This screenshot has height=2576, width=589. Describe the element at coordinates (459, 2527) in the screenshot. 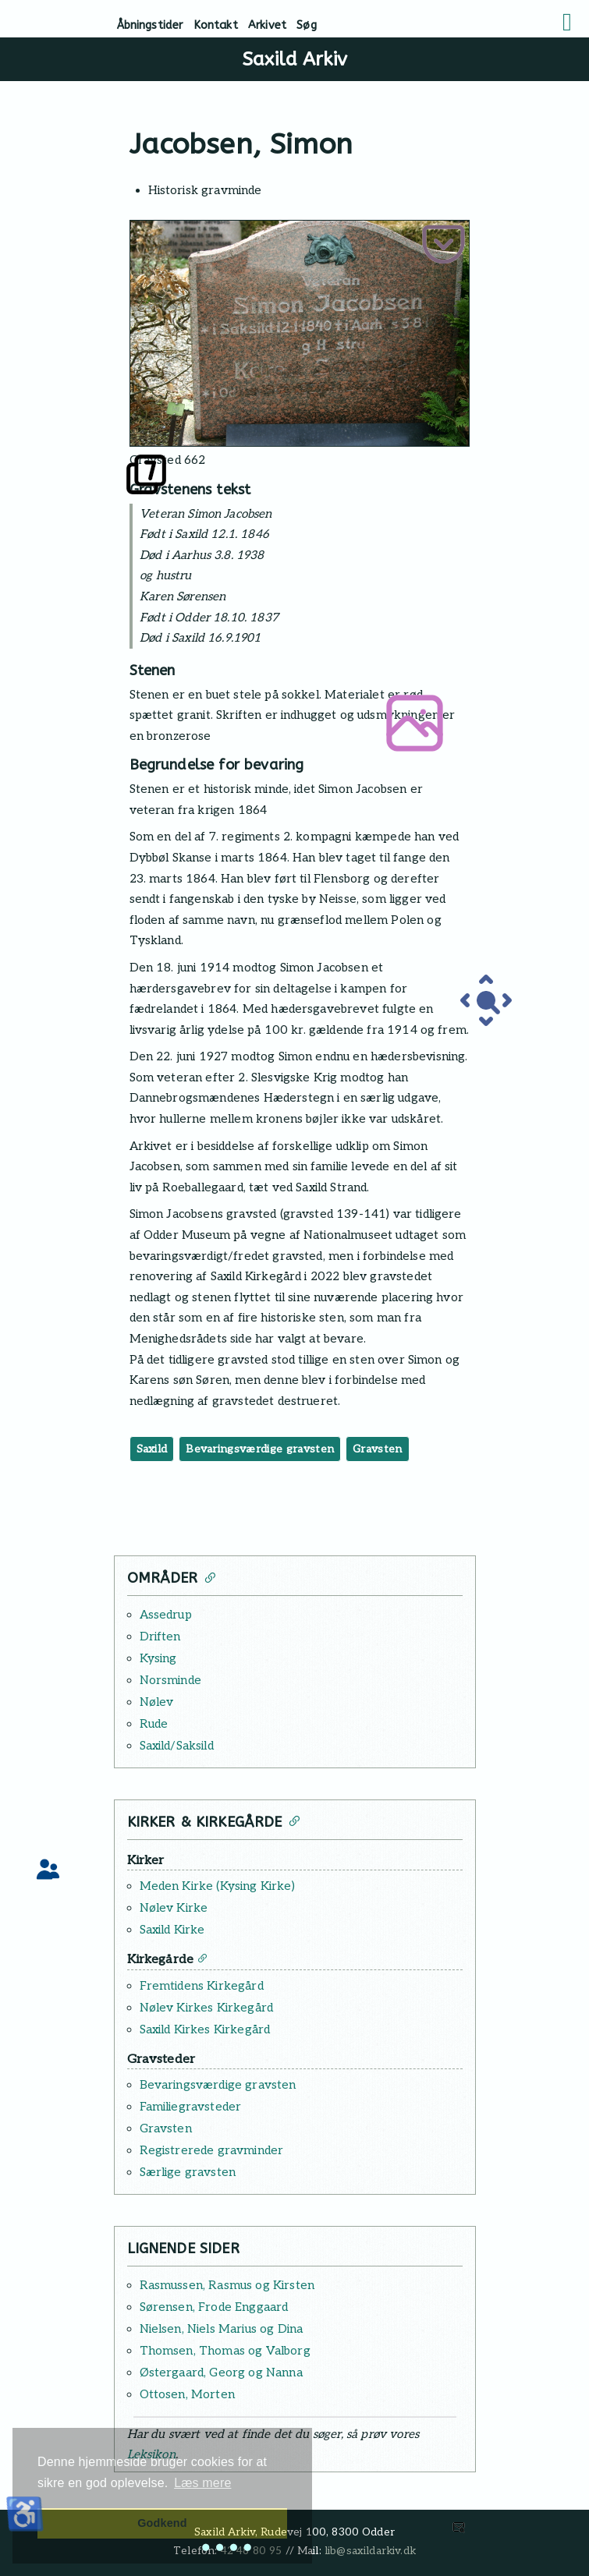

I see `search your emails` at that location.